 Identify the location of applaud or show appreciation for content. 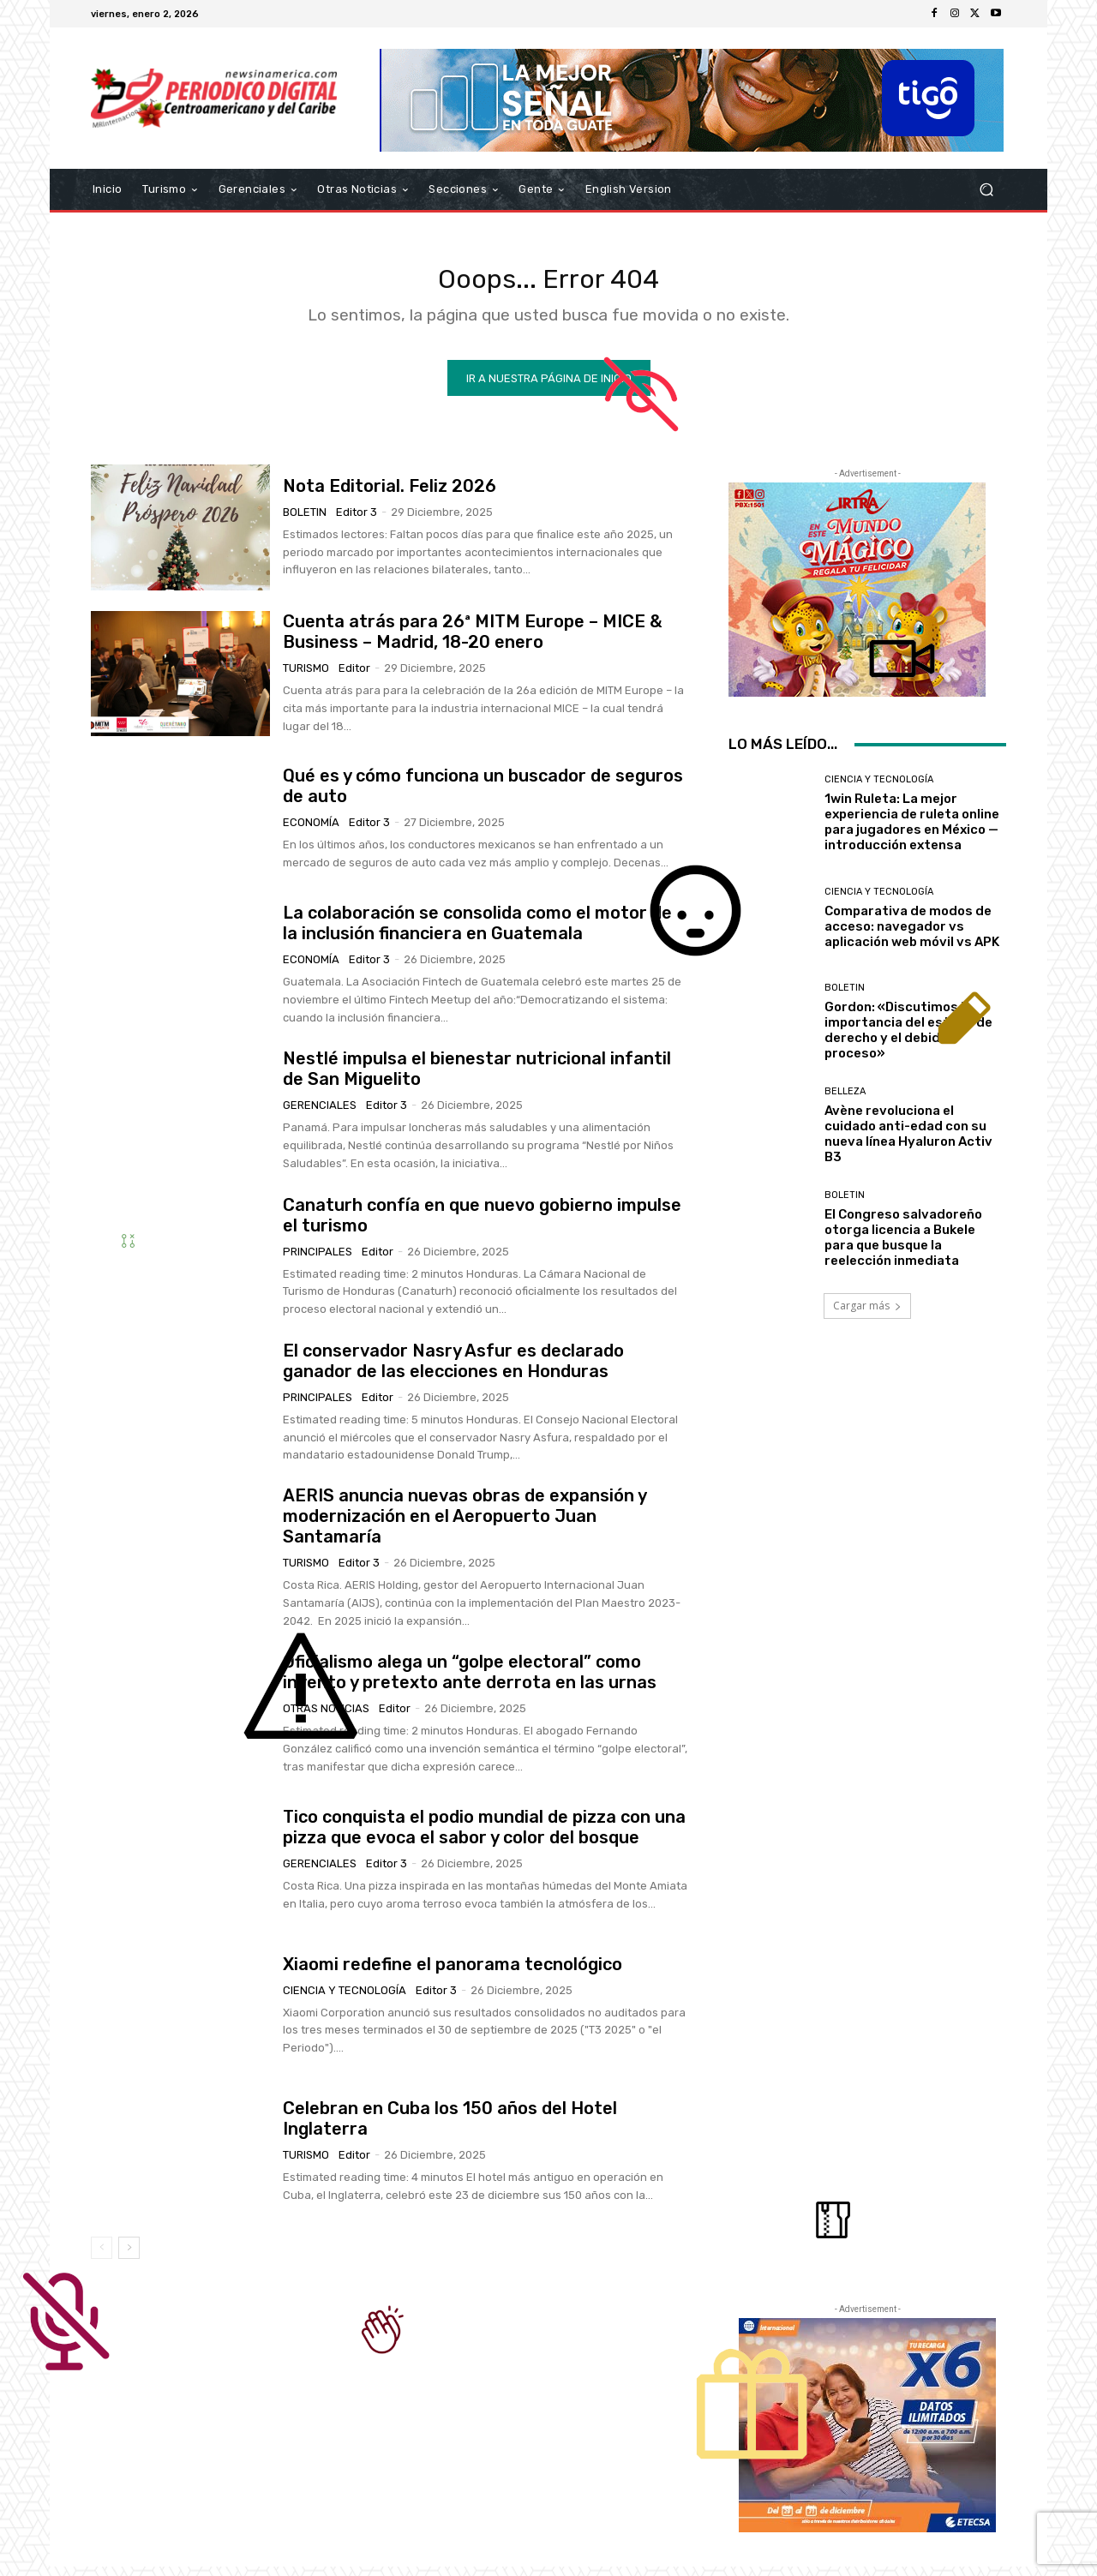
(381, 2329).